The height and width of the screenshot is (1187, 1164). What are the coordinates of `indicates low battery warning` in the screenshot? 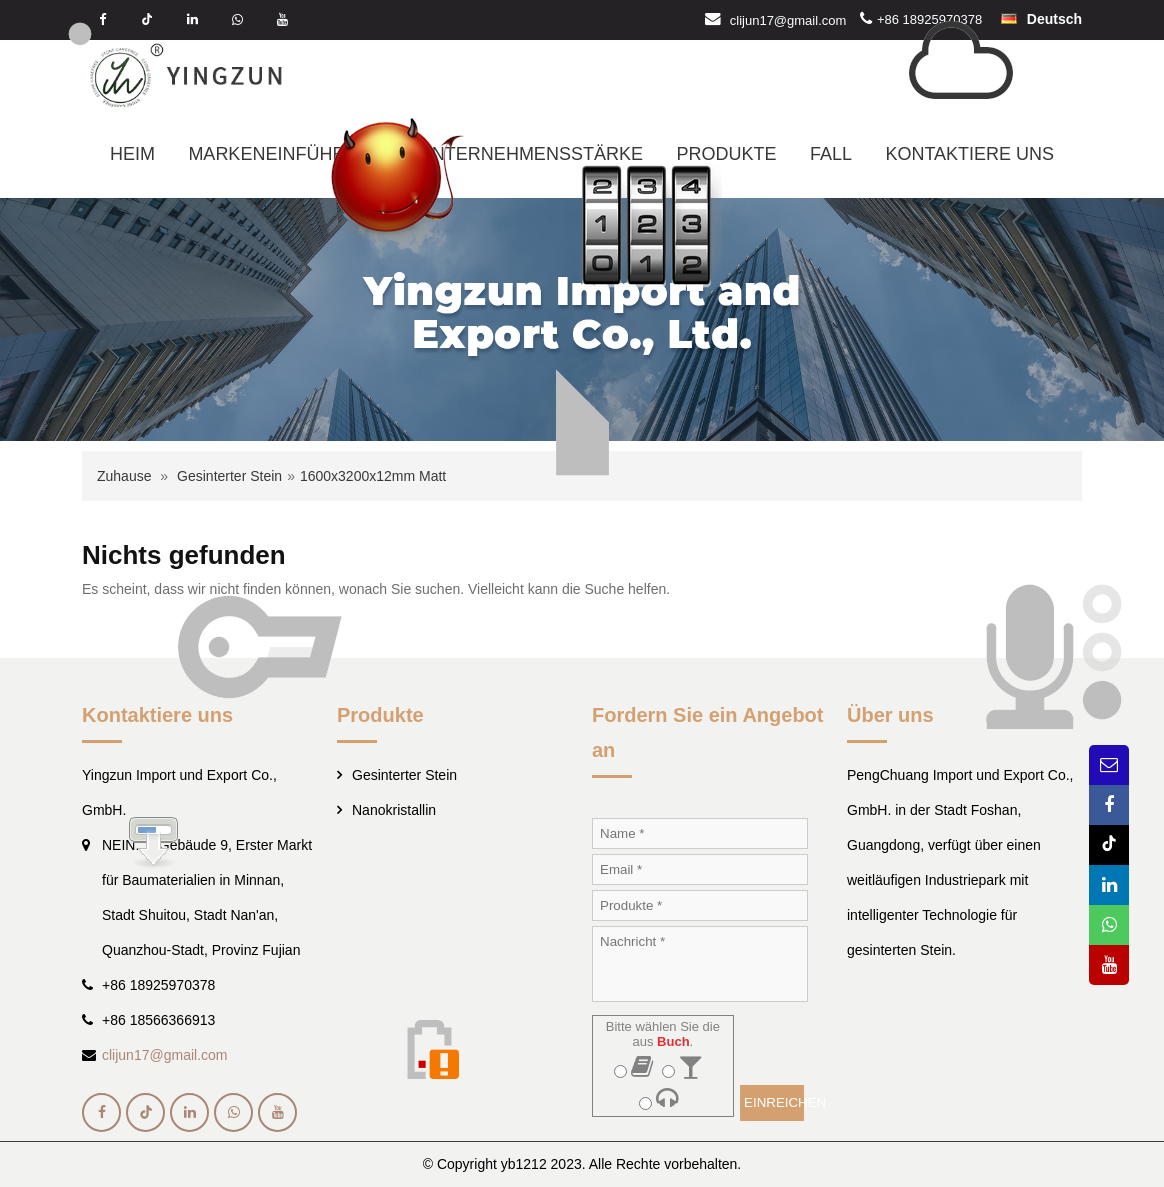 It's located at (429, 1049).